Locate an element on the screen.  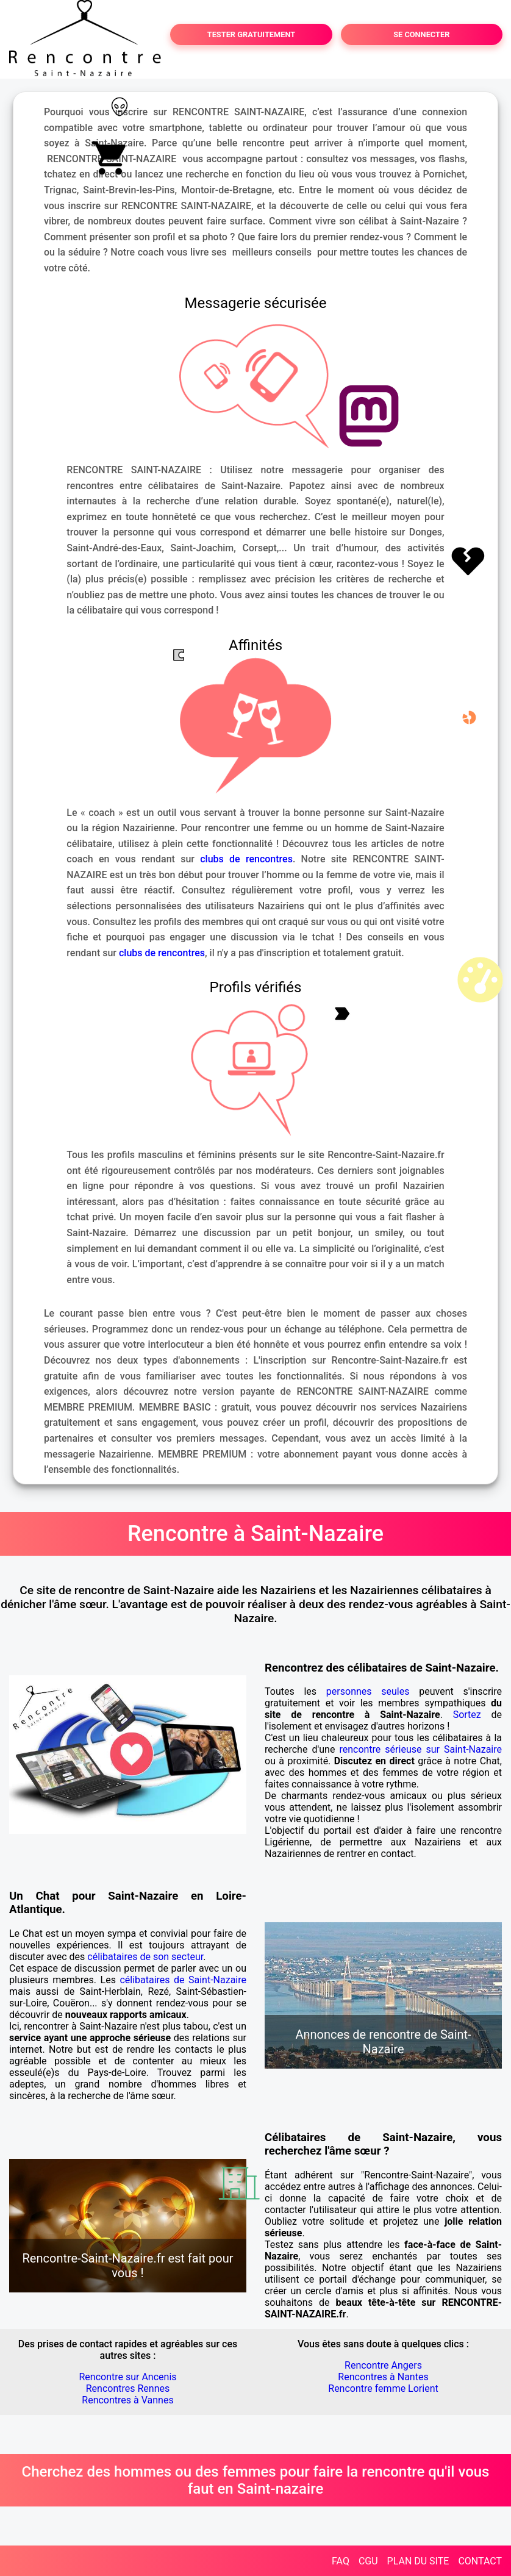
unlike or remove from favorites is located at coordinates (468, 560).